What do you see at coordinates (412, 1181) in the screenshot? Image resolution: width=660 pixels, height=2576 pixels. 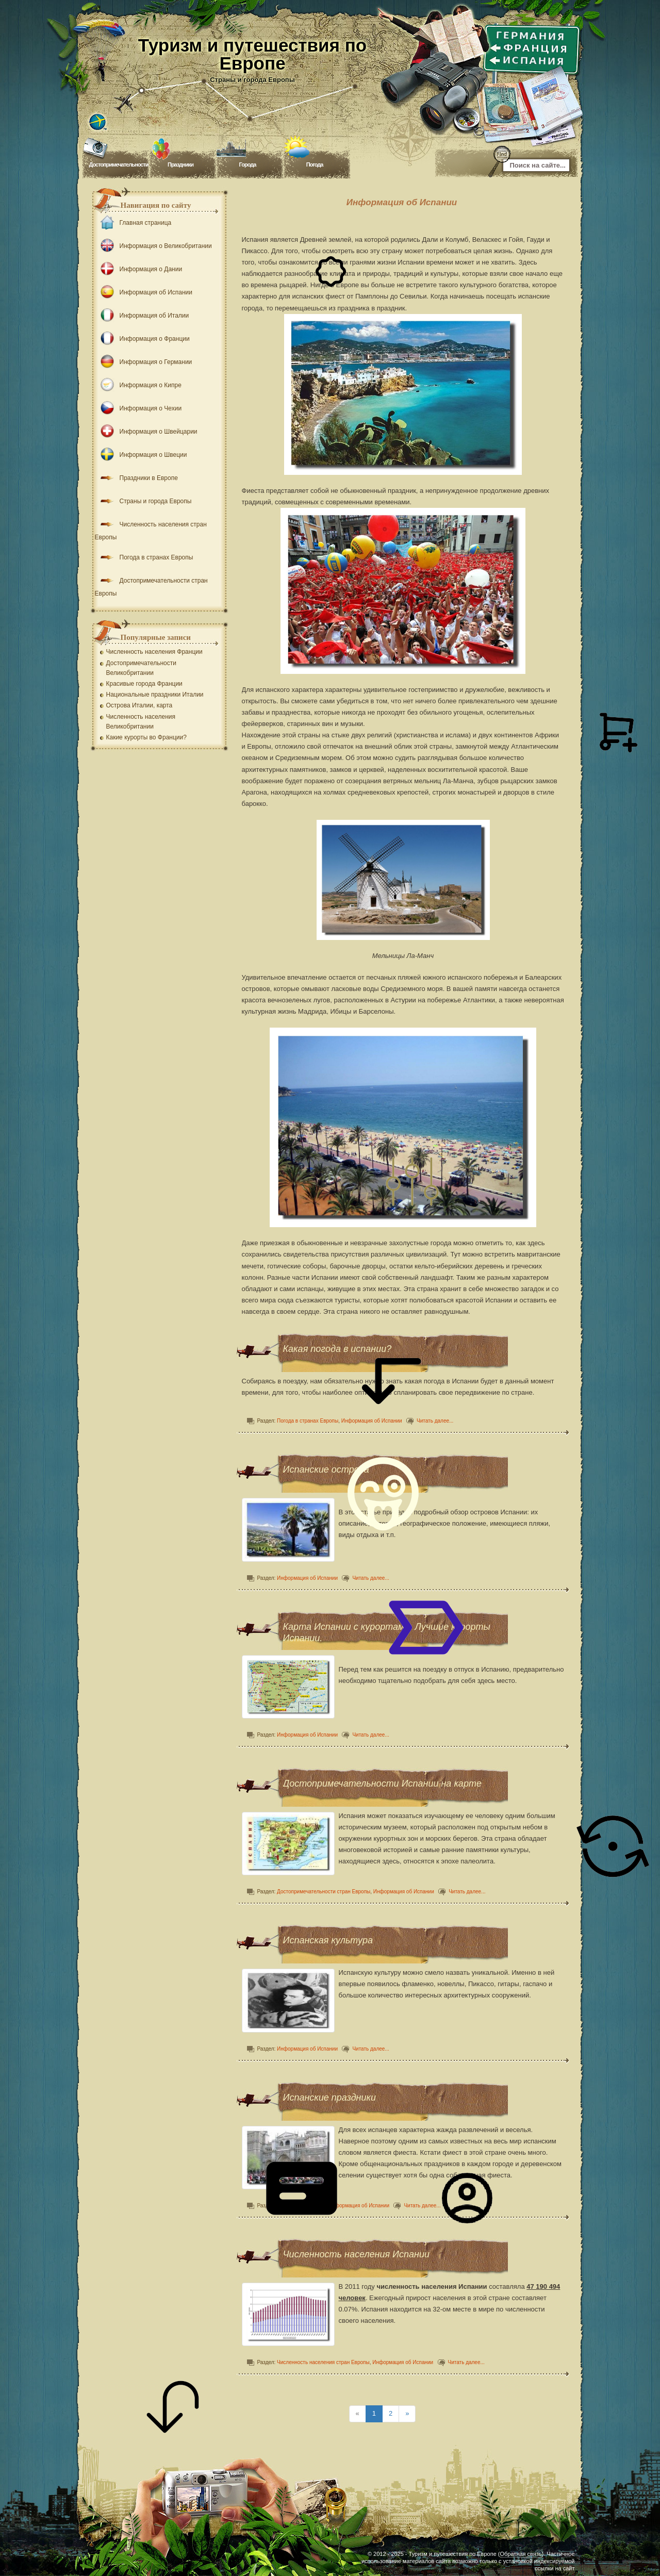 I see `adjust settings or preferences` at bounding box center [412, 1181].